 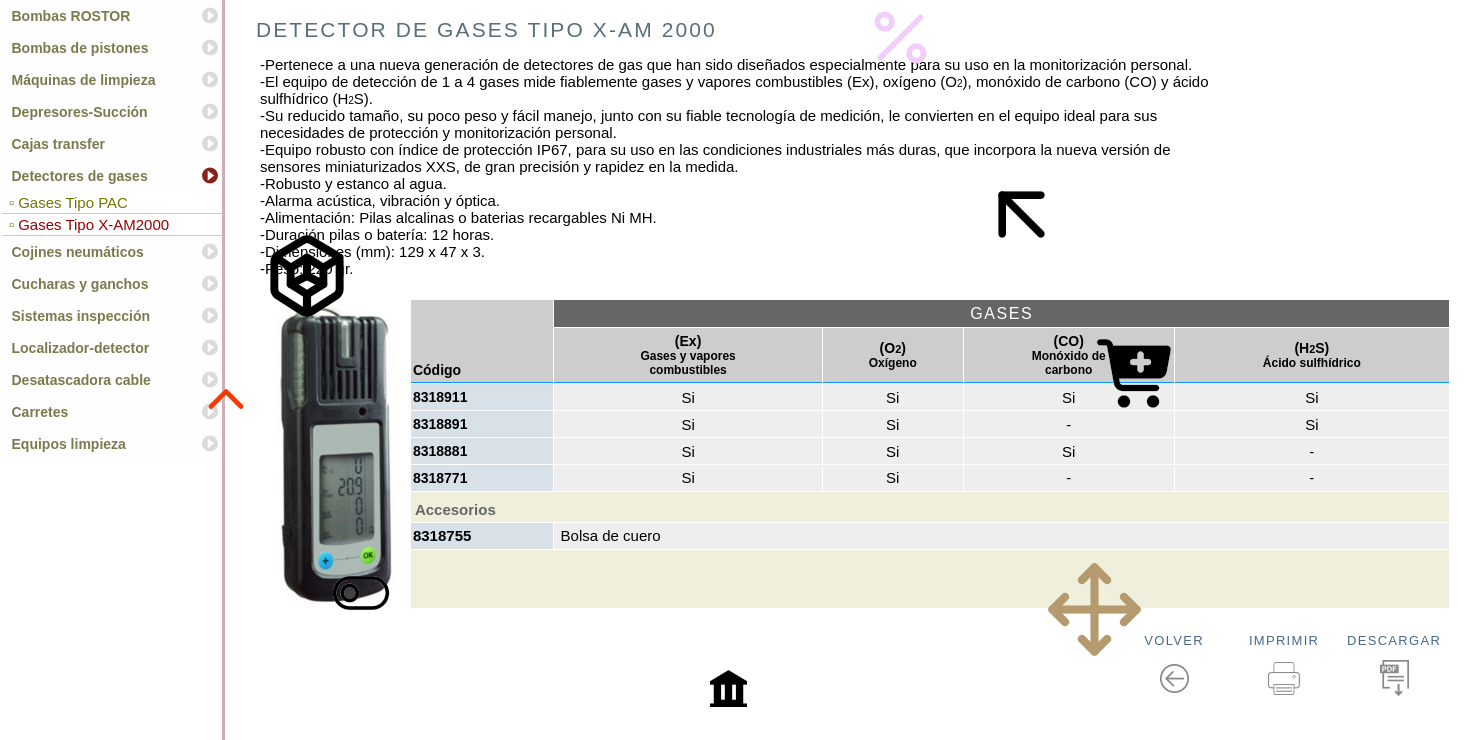 What do you see at coordinates (728, 688) in the screenshot?
I see `access your saved content library` at bounding box center [728, 688].